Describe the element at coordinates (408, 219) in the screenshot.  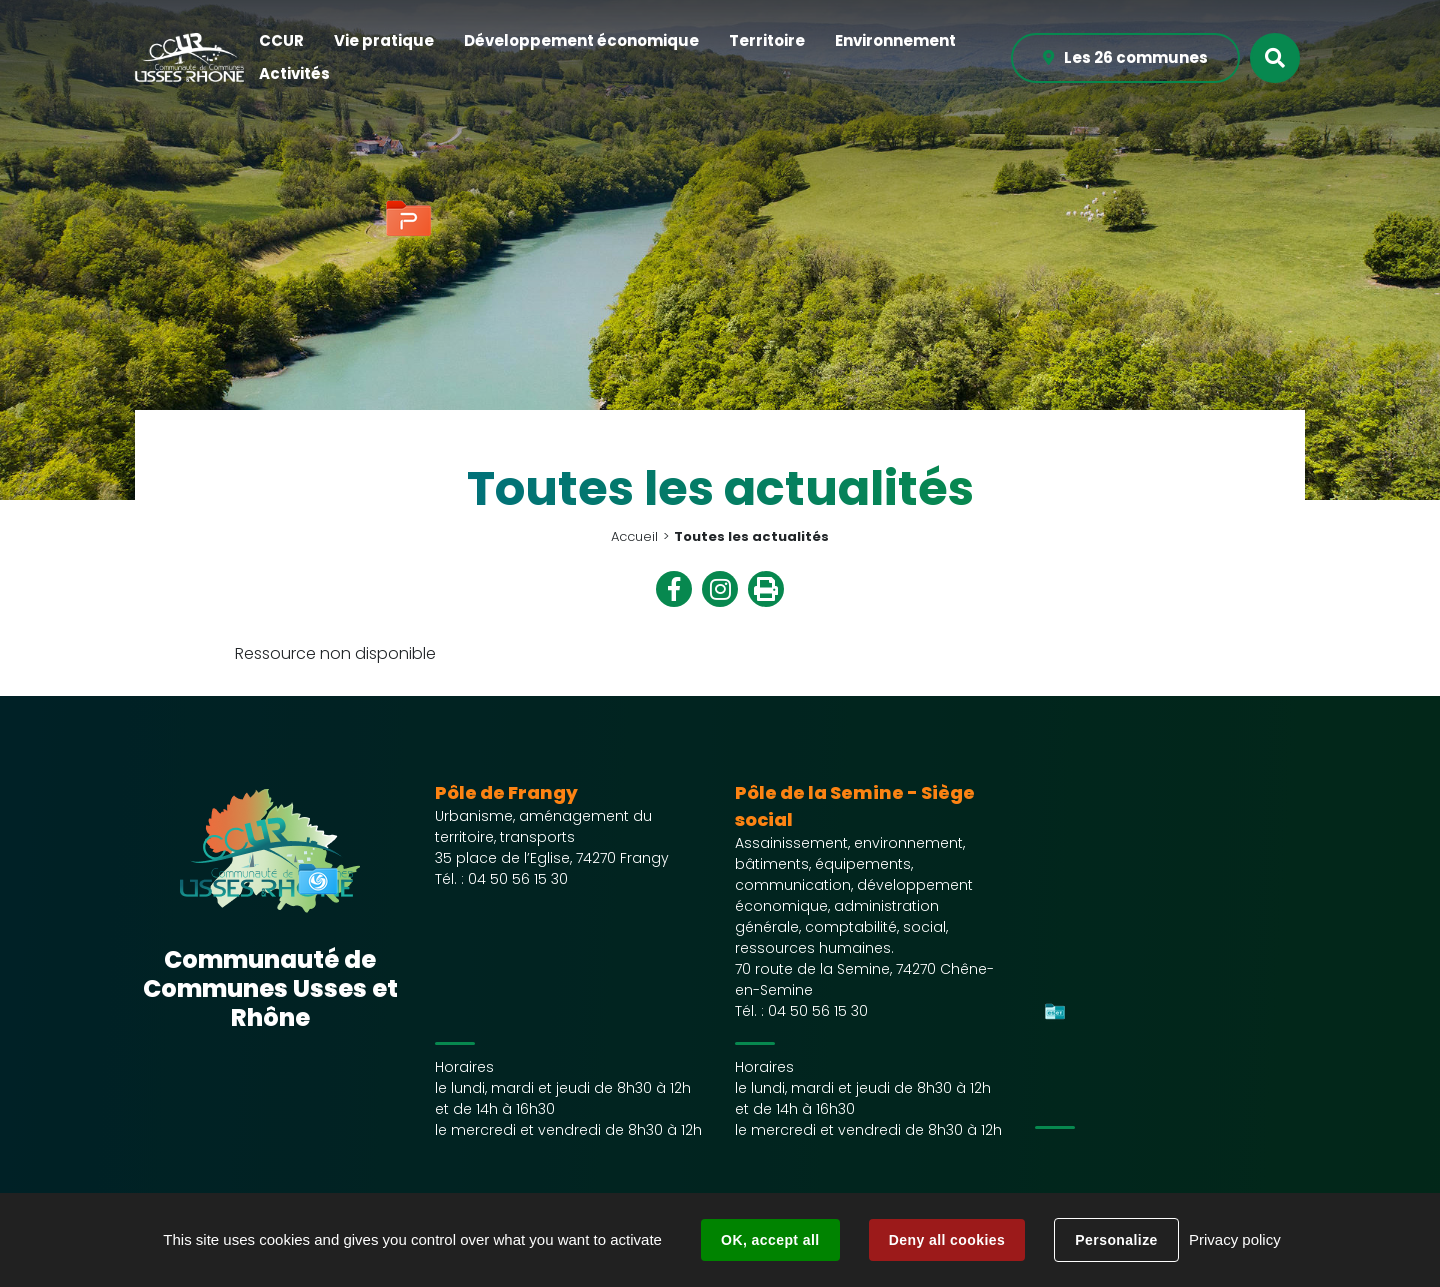
I see `open folder containing WPS presentation files` at that location.